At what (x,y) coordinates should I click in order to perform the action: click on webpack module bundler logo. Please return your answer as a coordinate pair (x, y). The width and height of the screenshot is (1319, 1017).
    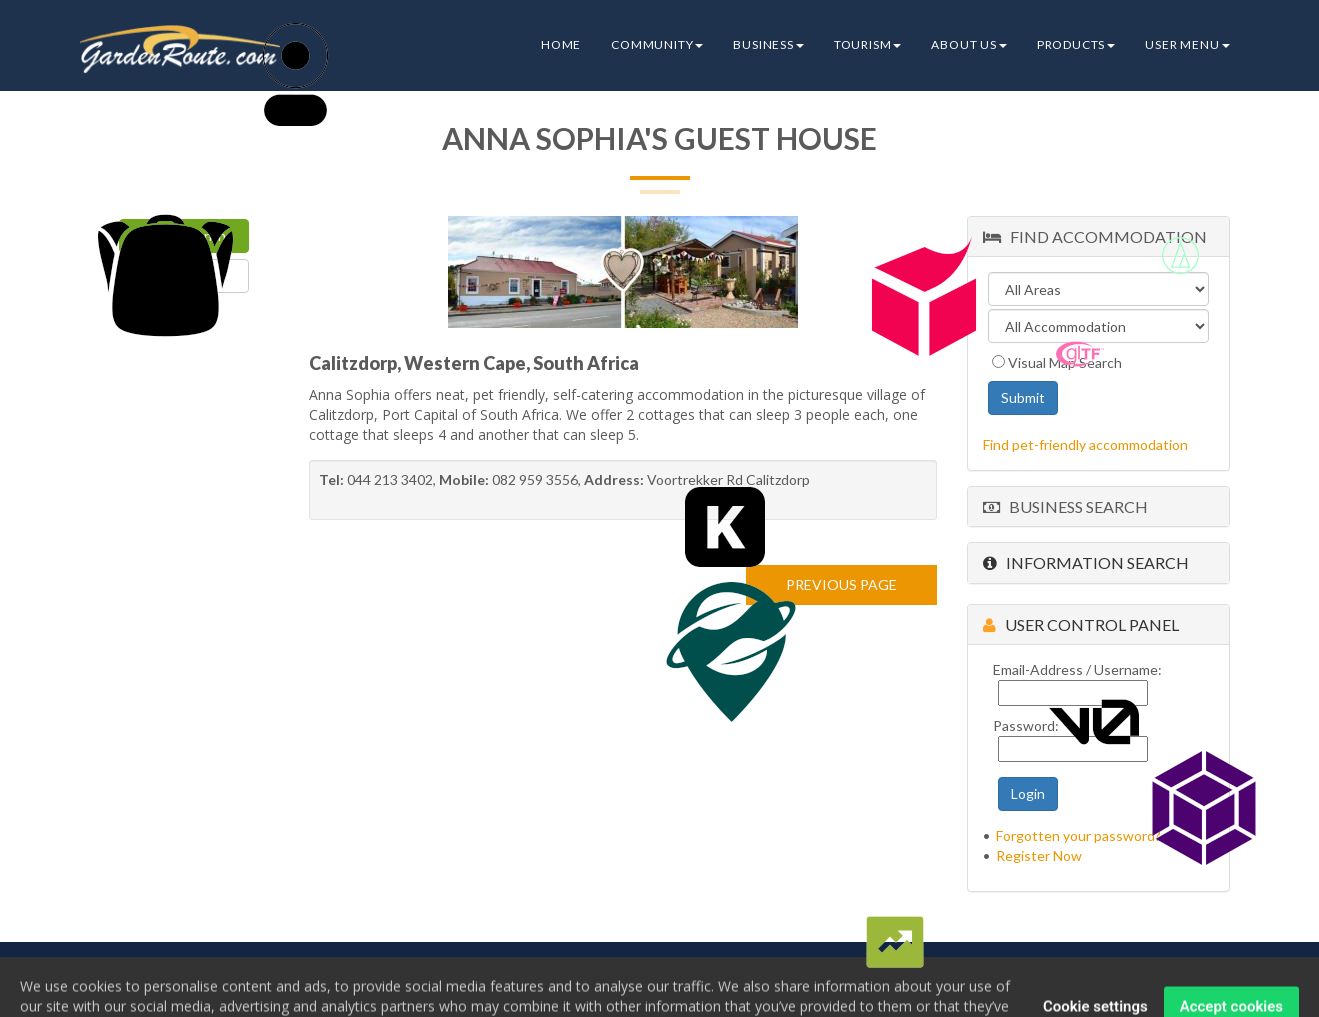
    Looking at the image, I should click on (1204, 808).